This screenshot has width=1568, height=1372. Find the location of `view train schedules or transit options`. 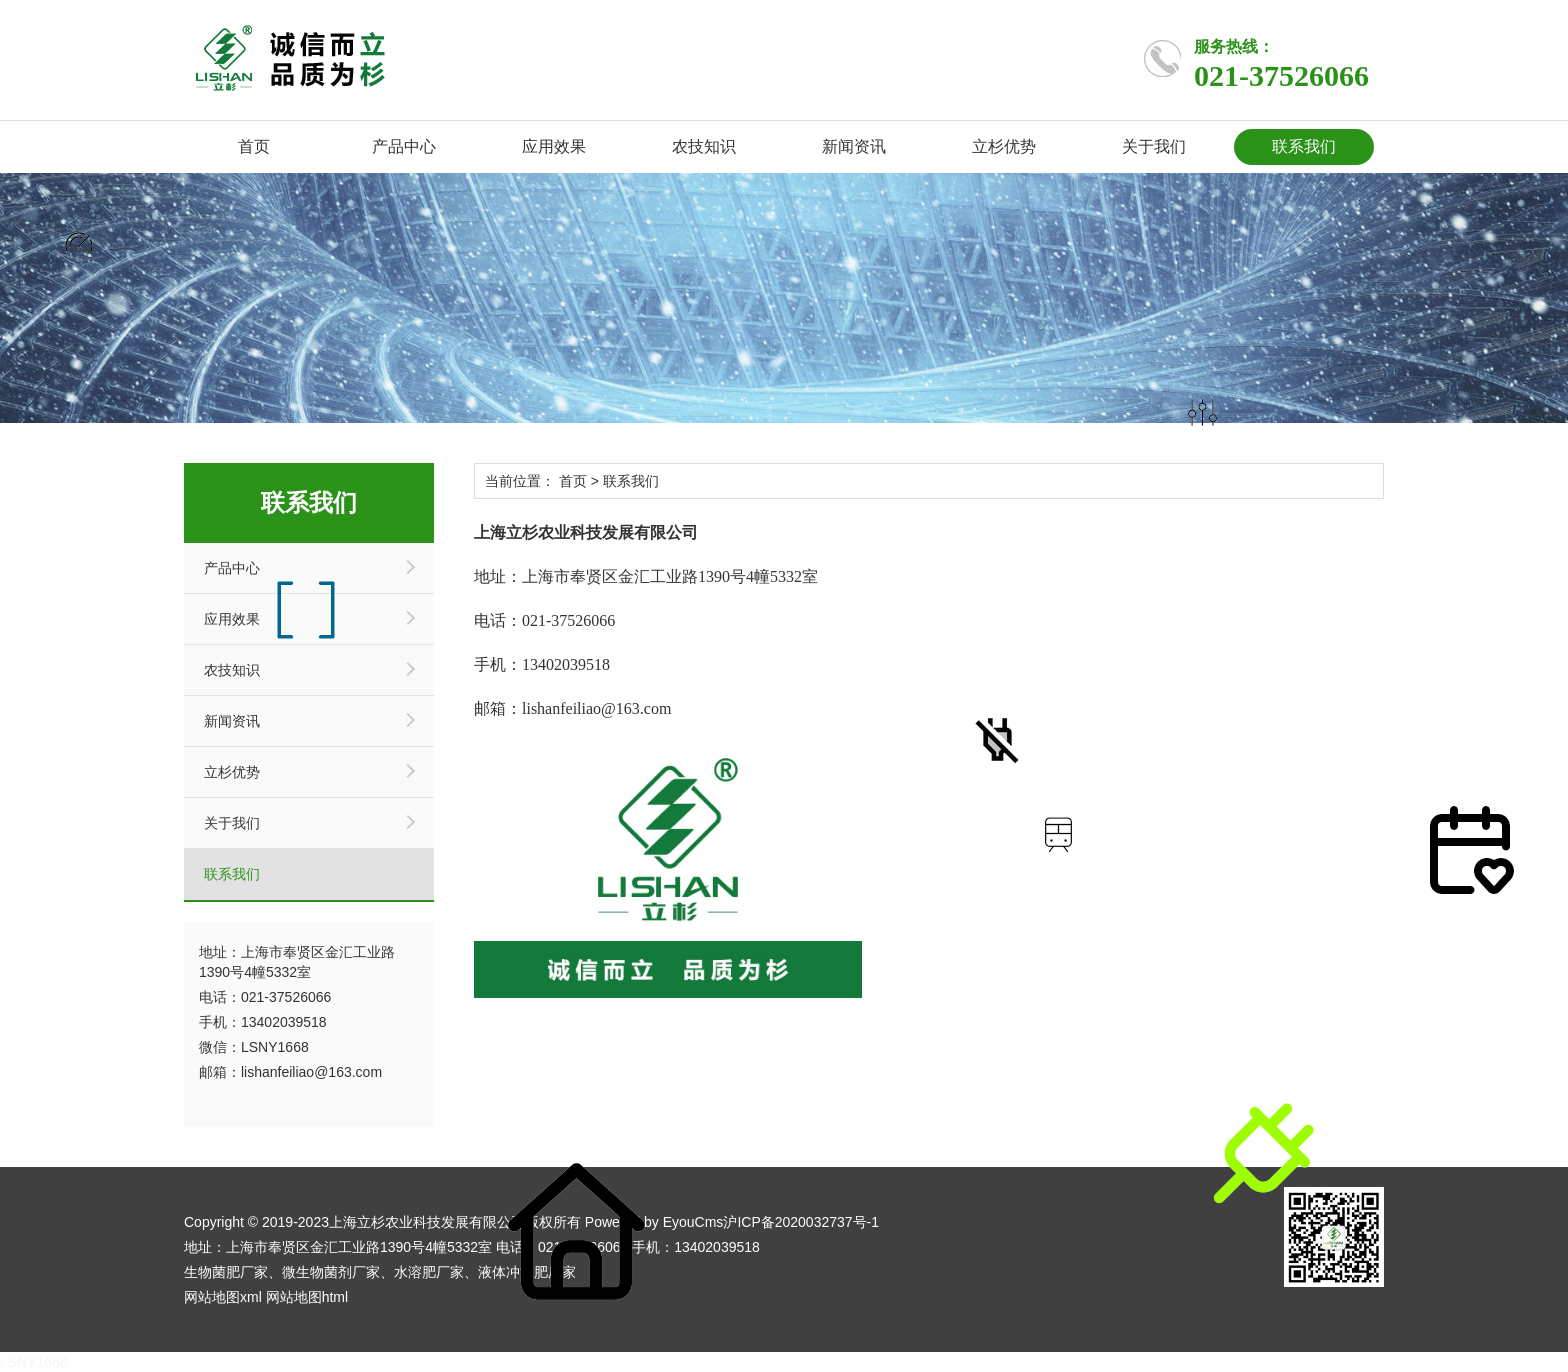

view train schedules or transit options is located at coordinates (1058, 833).